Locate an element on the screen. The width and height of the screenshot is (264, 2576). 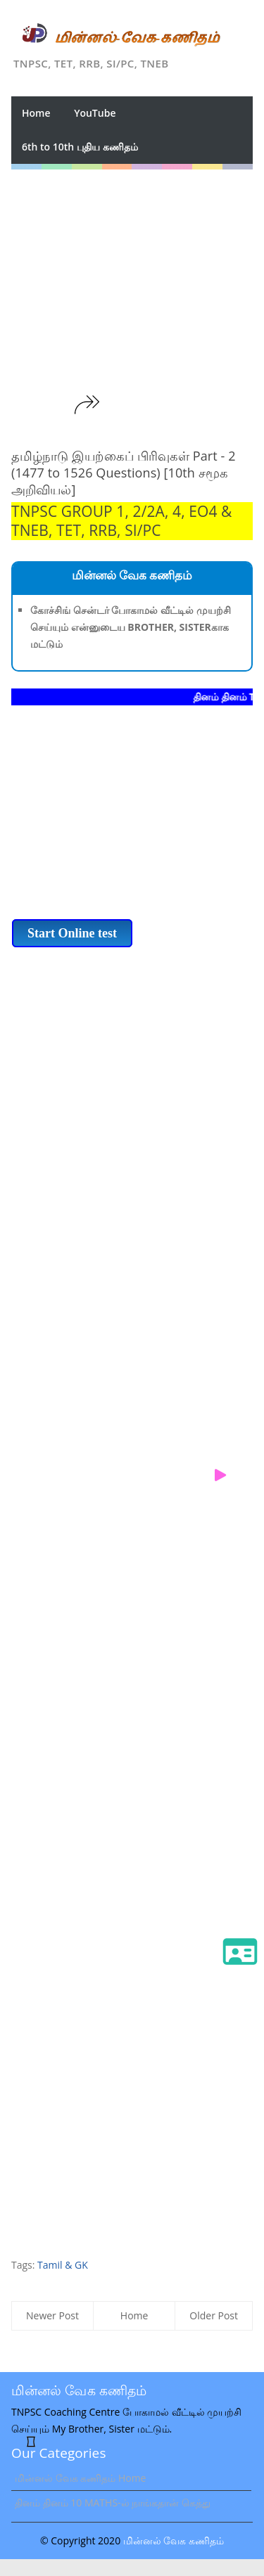
play media or video content is located at coordinates (220, 1475).